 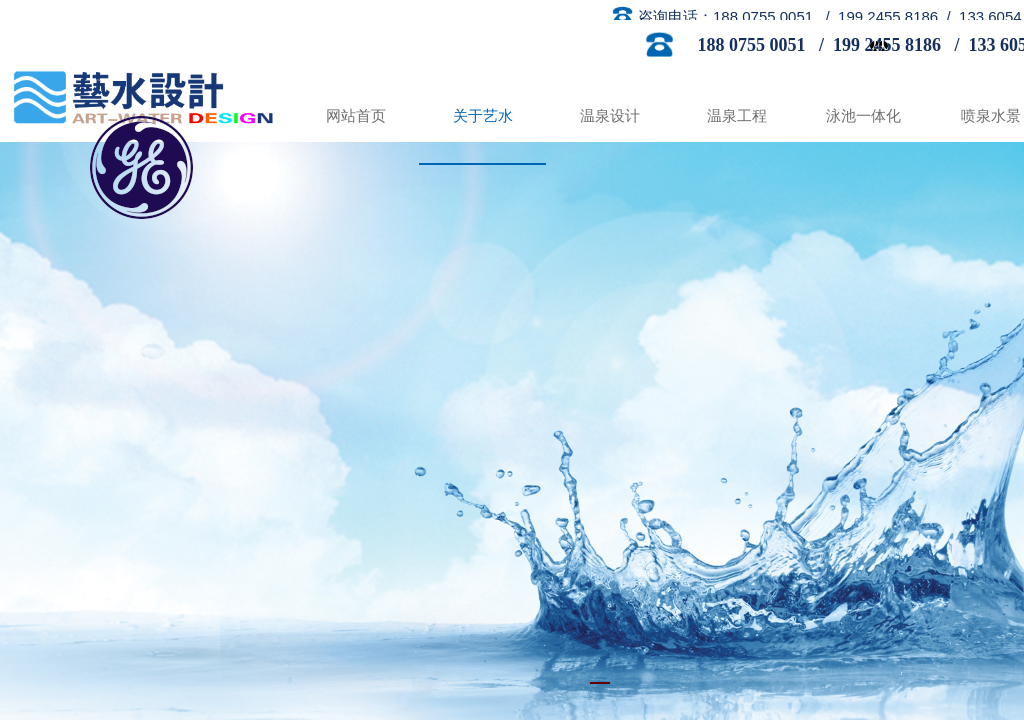 I want to click on General Electric company logo, so click(x=141, y=167).